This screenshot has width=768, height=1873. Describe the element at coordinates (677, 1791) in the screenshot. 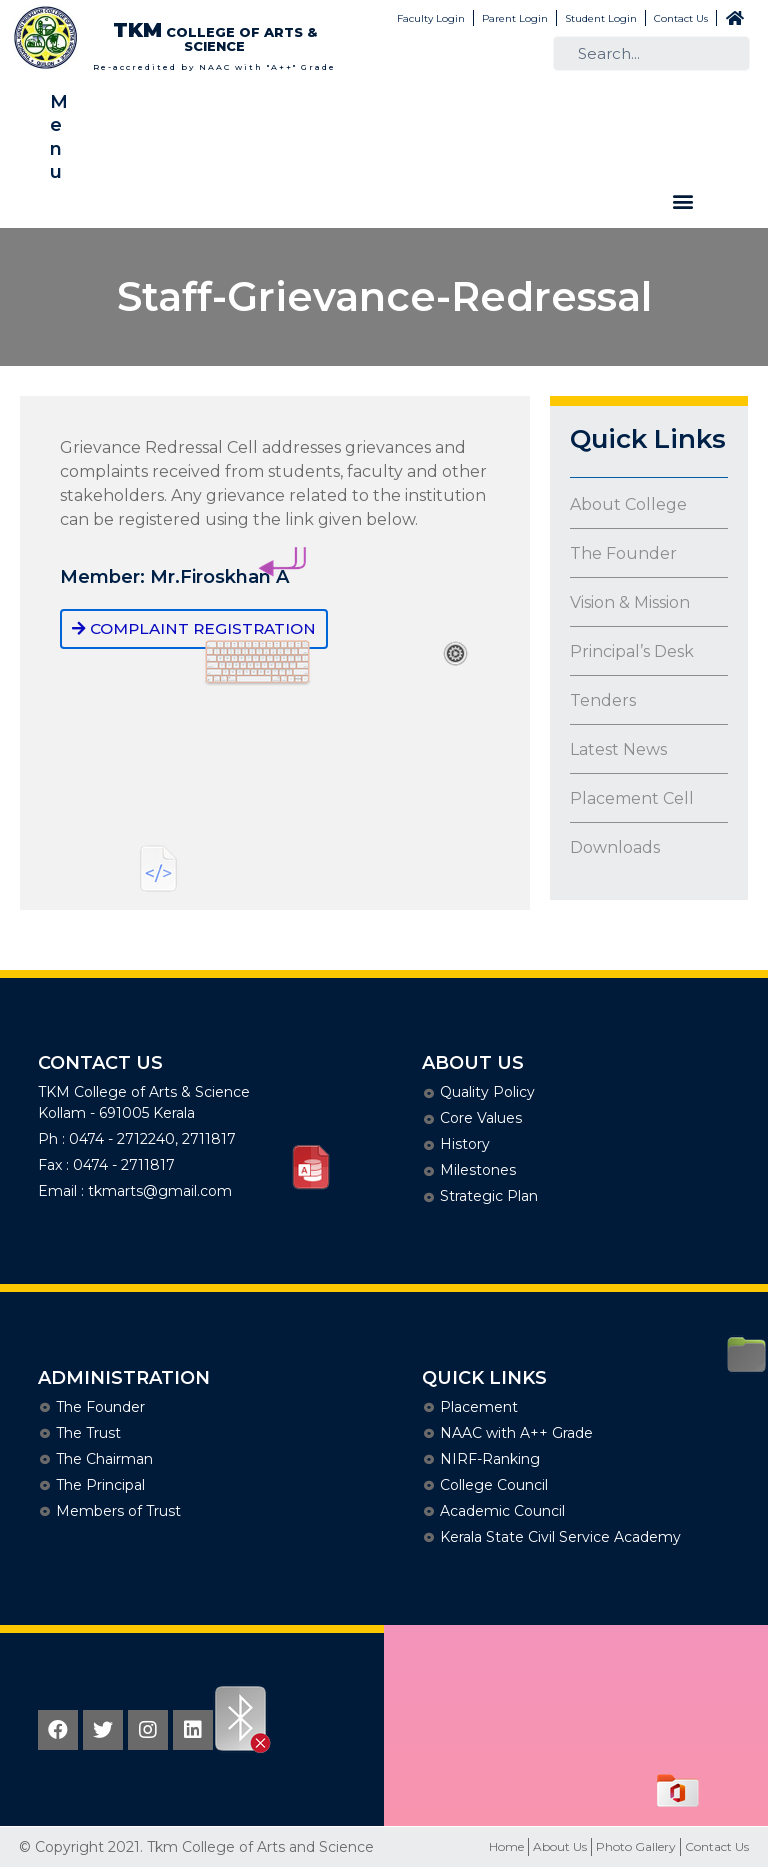

I see `open microsoft office files folder` at that location.